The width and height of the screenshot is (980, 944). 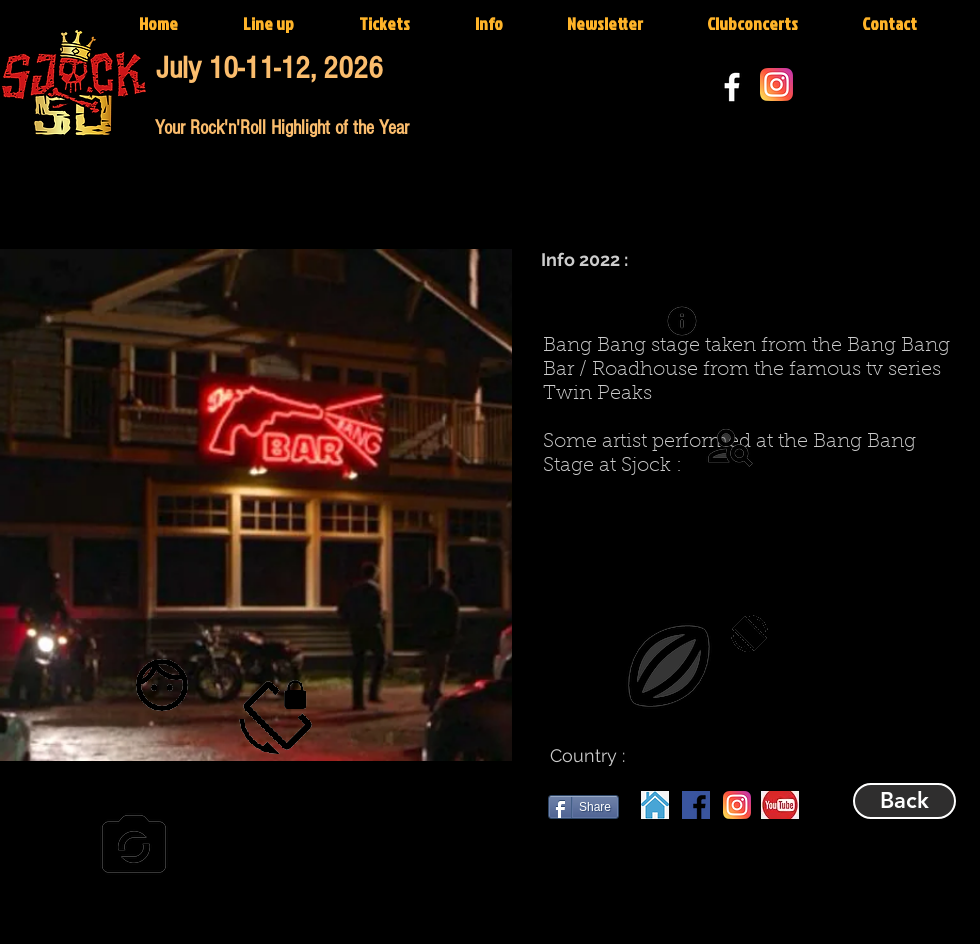 What do you see at coordinates (134, 847) in the screenshot?
I see `switch between front and rear camera` at bounding box center [134, 847].